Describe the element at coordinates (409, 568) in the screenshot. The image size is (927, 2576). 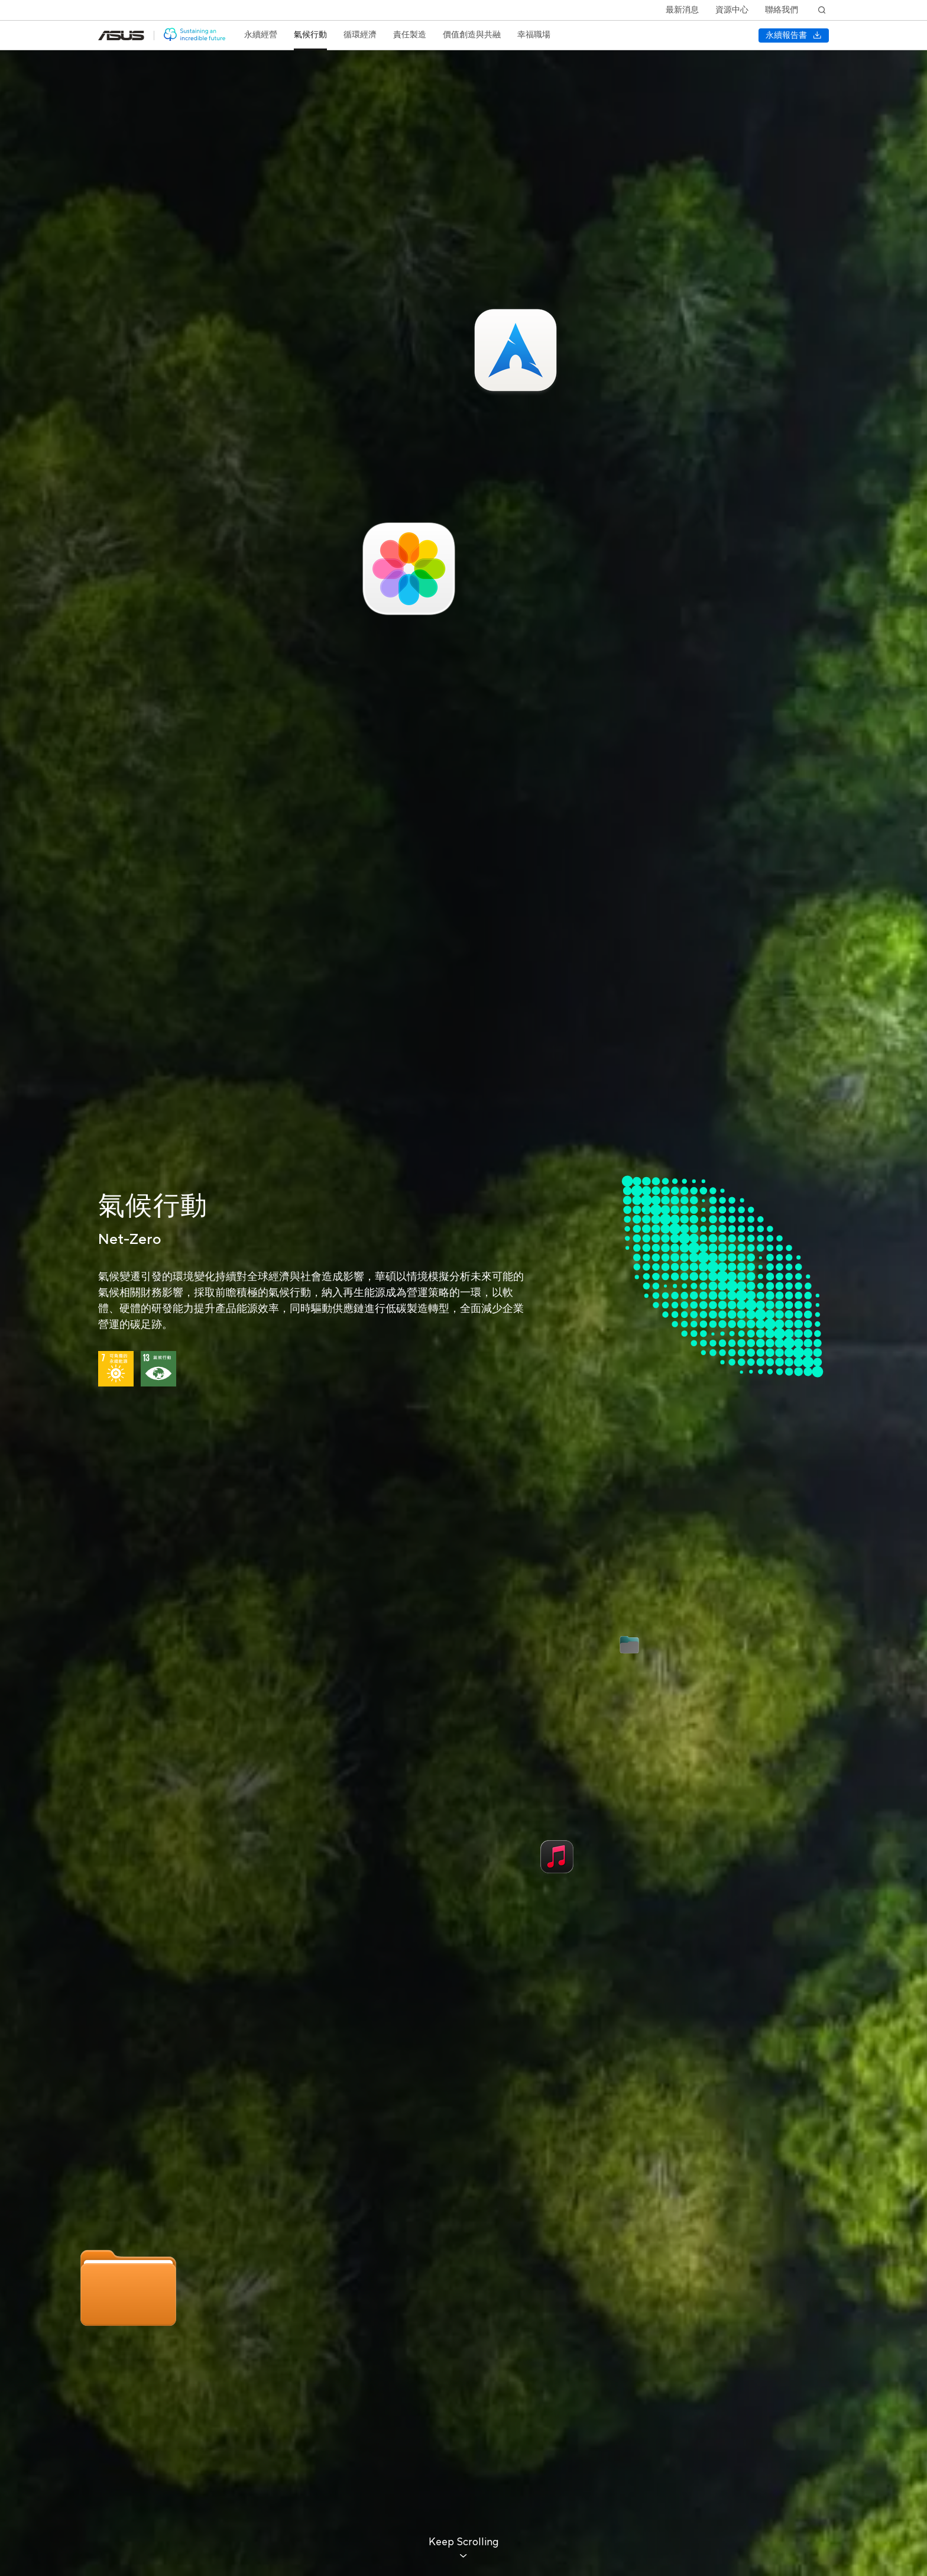
I see `open shotwell photo manager` at that location.